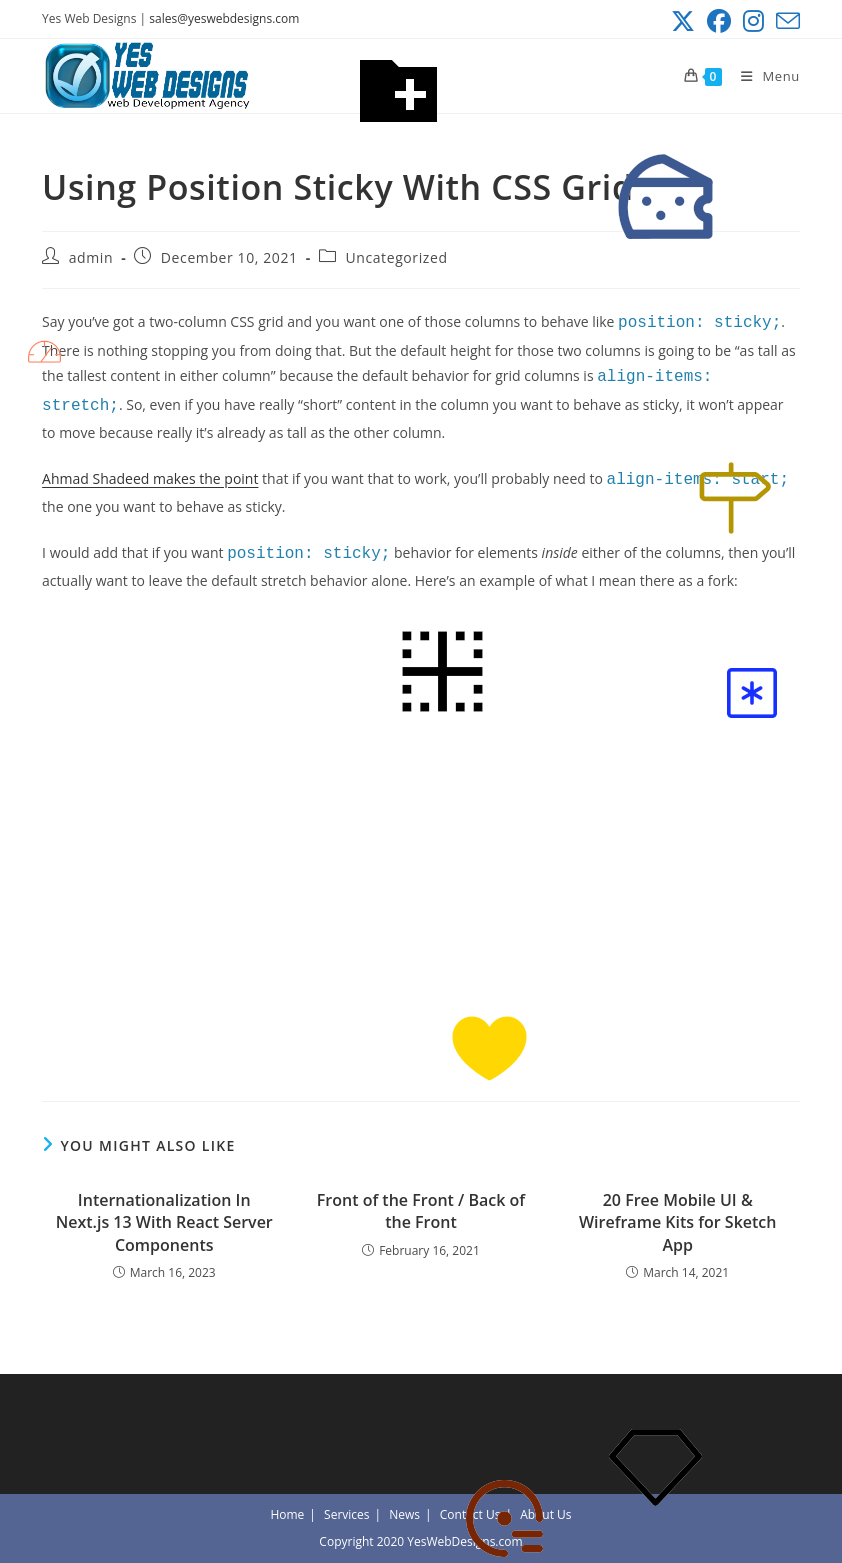 The height and width of the screenshot is (1563, 842). Describe the element at coordinates (489, 1048) in the screenshot. I see `indicates an item has been liked or favorited` at that location.